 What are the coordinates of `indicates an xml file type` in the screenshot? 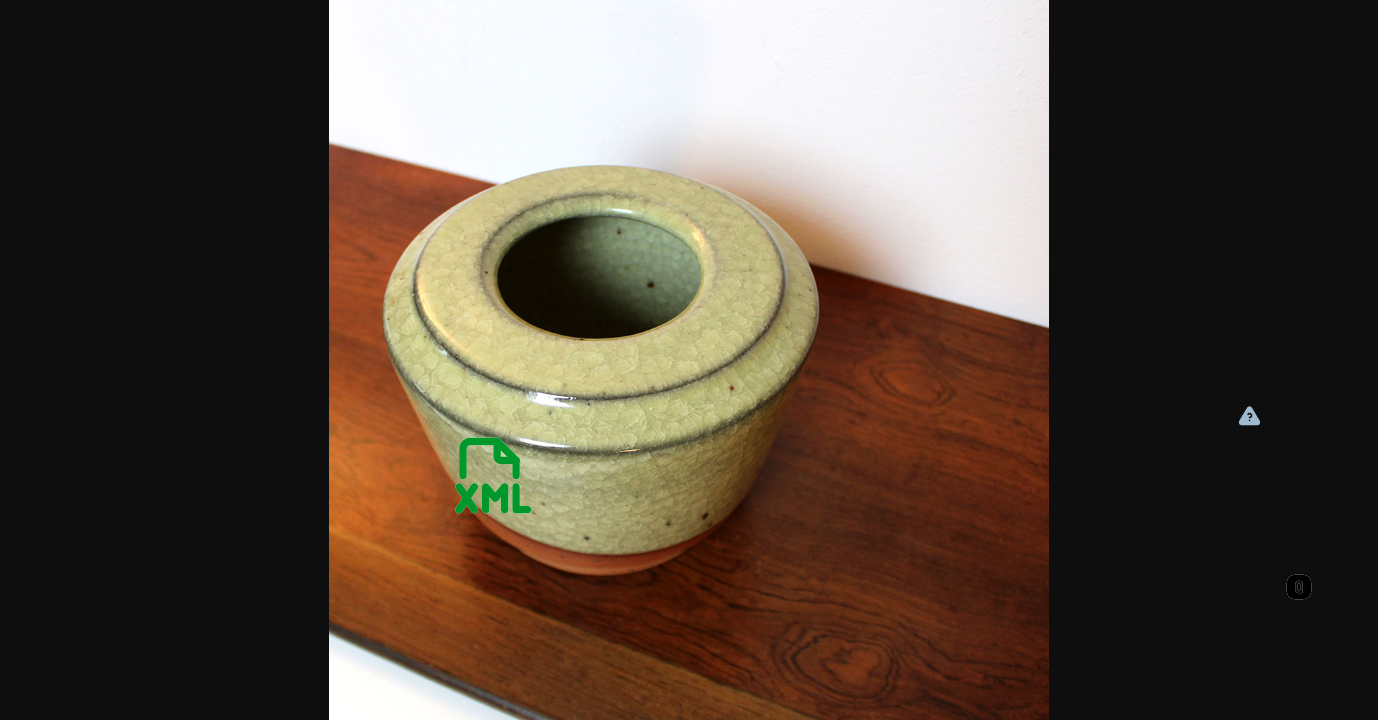 It's located at (489, 475).